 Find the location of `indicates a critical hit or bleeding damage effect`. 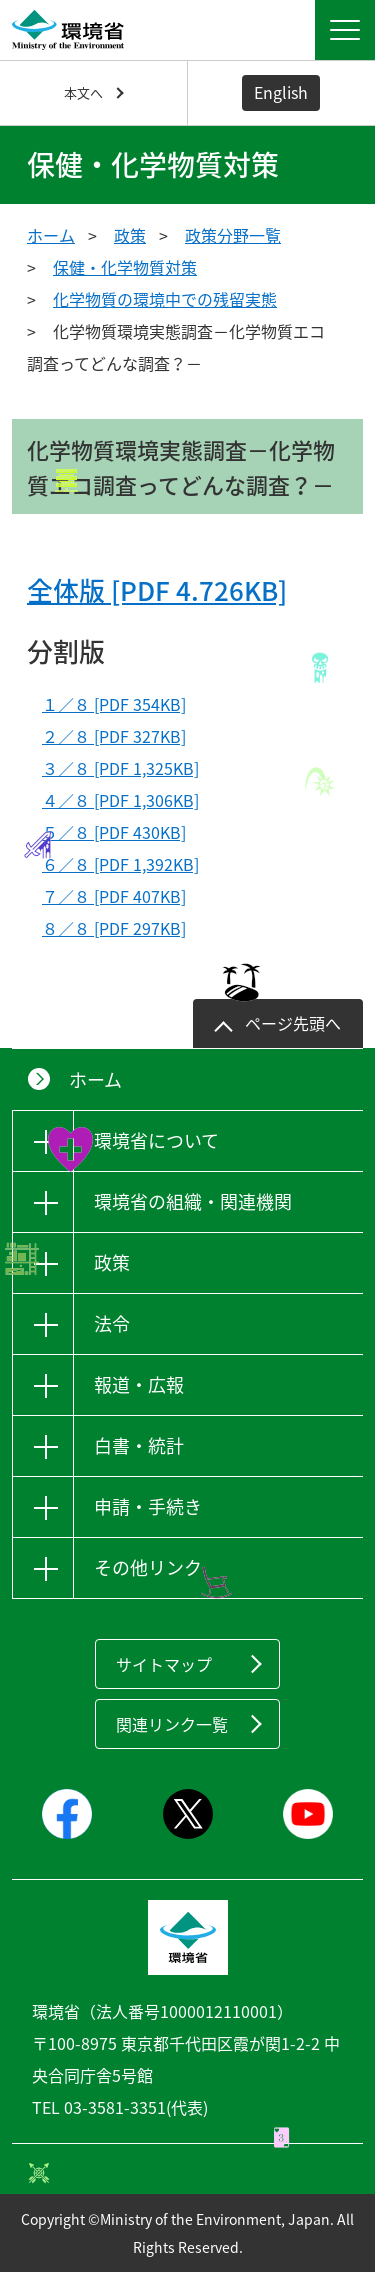

indicates a critical hit or bleeding damage effect is located at coordinates (37, 844).